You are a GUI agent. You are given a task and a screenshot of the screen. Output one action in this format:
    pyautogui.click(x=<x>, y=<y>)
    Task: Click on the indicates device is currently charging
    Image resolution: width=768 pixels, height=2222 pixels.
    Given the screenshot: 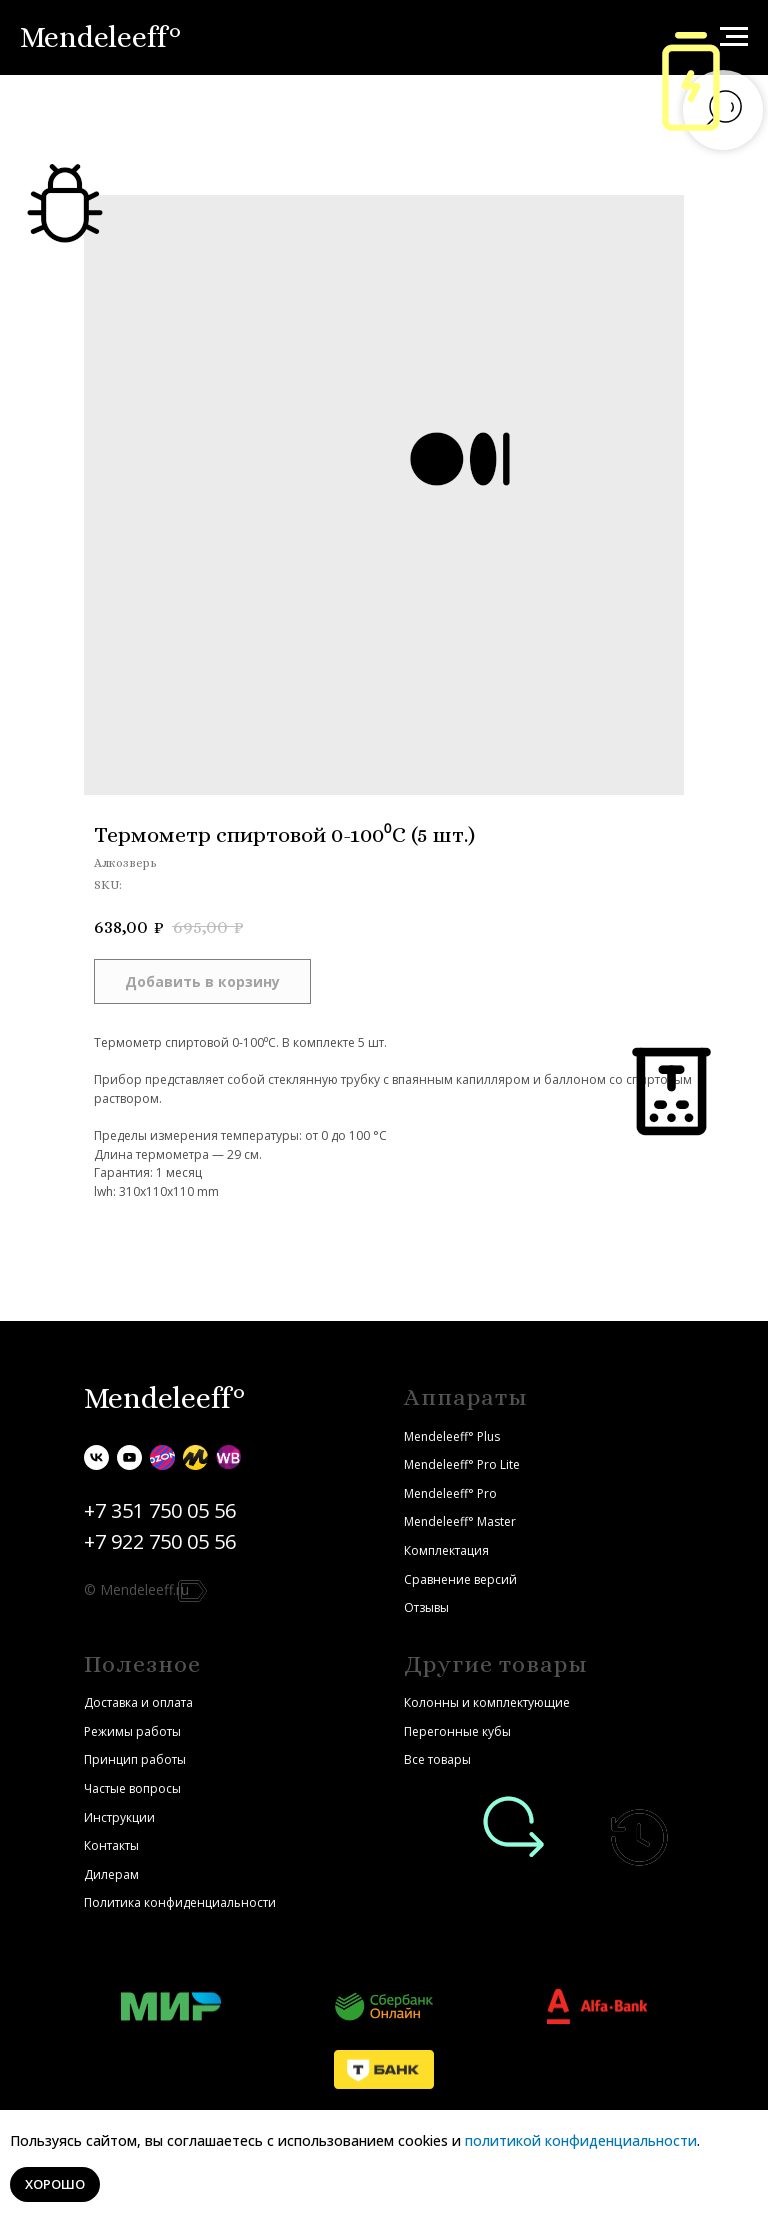 What is the action you would take?
    pyautogui.click(x=691, y=83)
    